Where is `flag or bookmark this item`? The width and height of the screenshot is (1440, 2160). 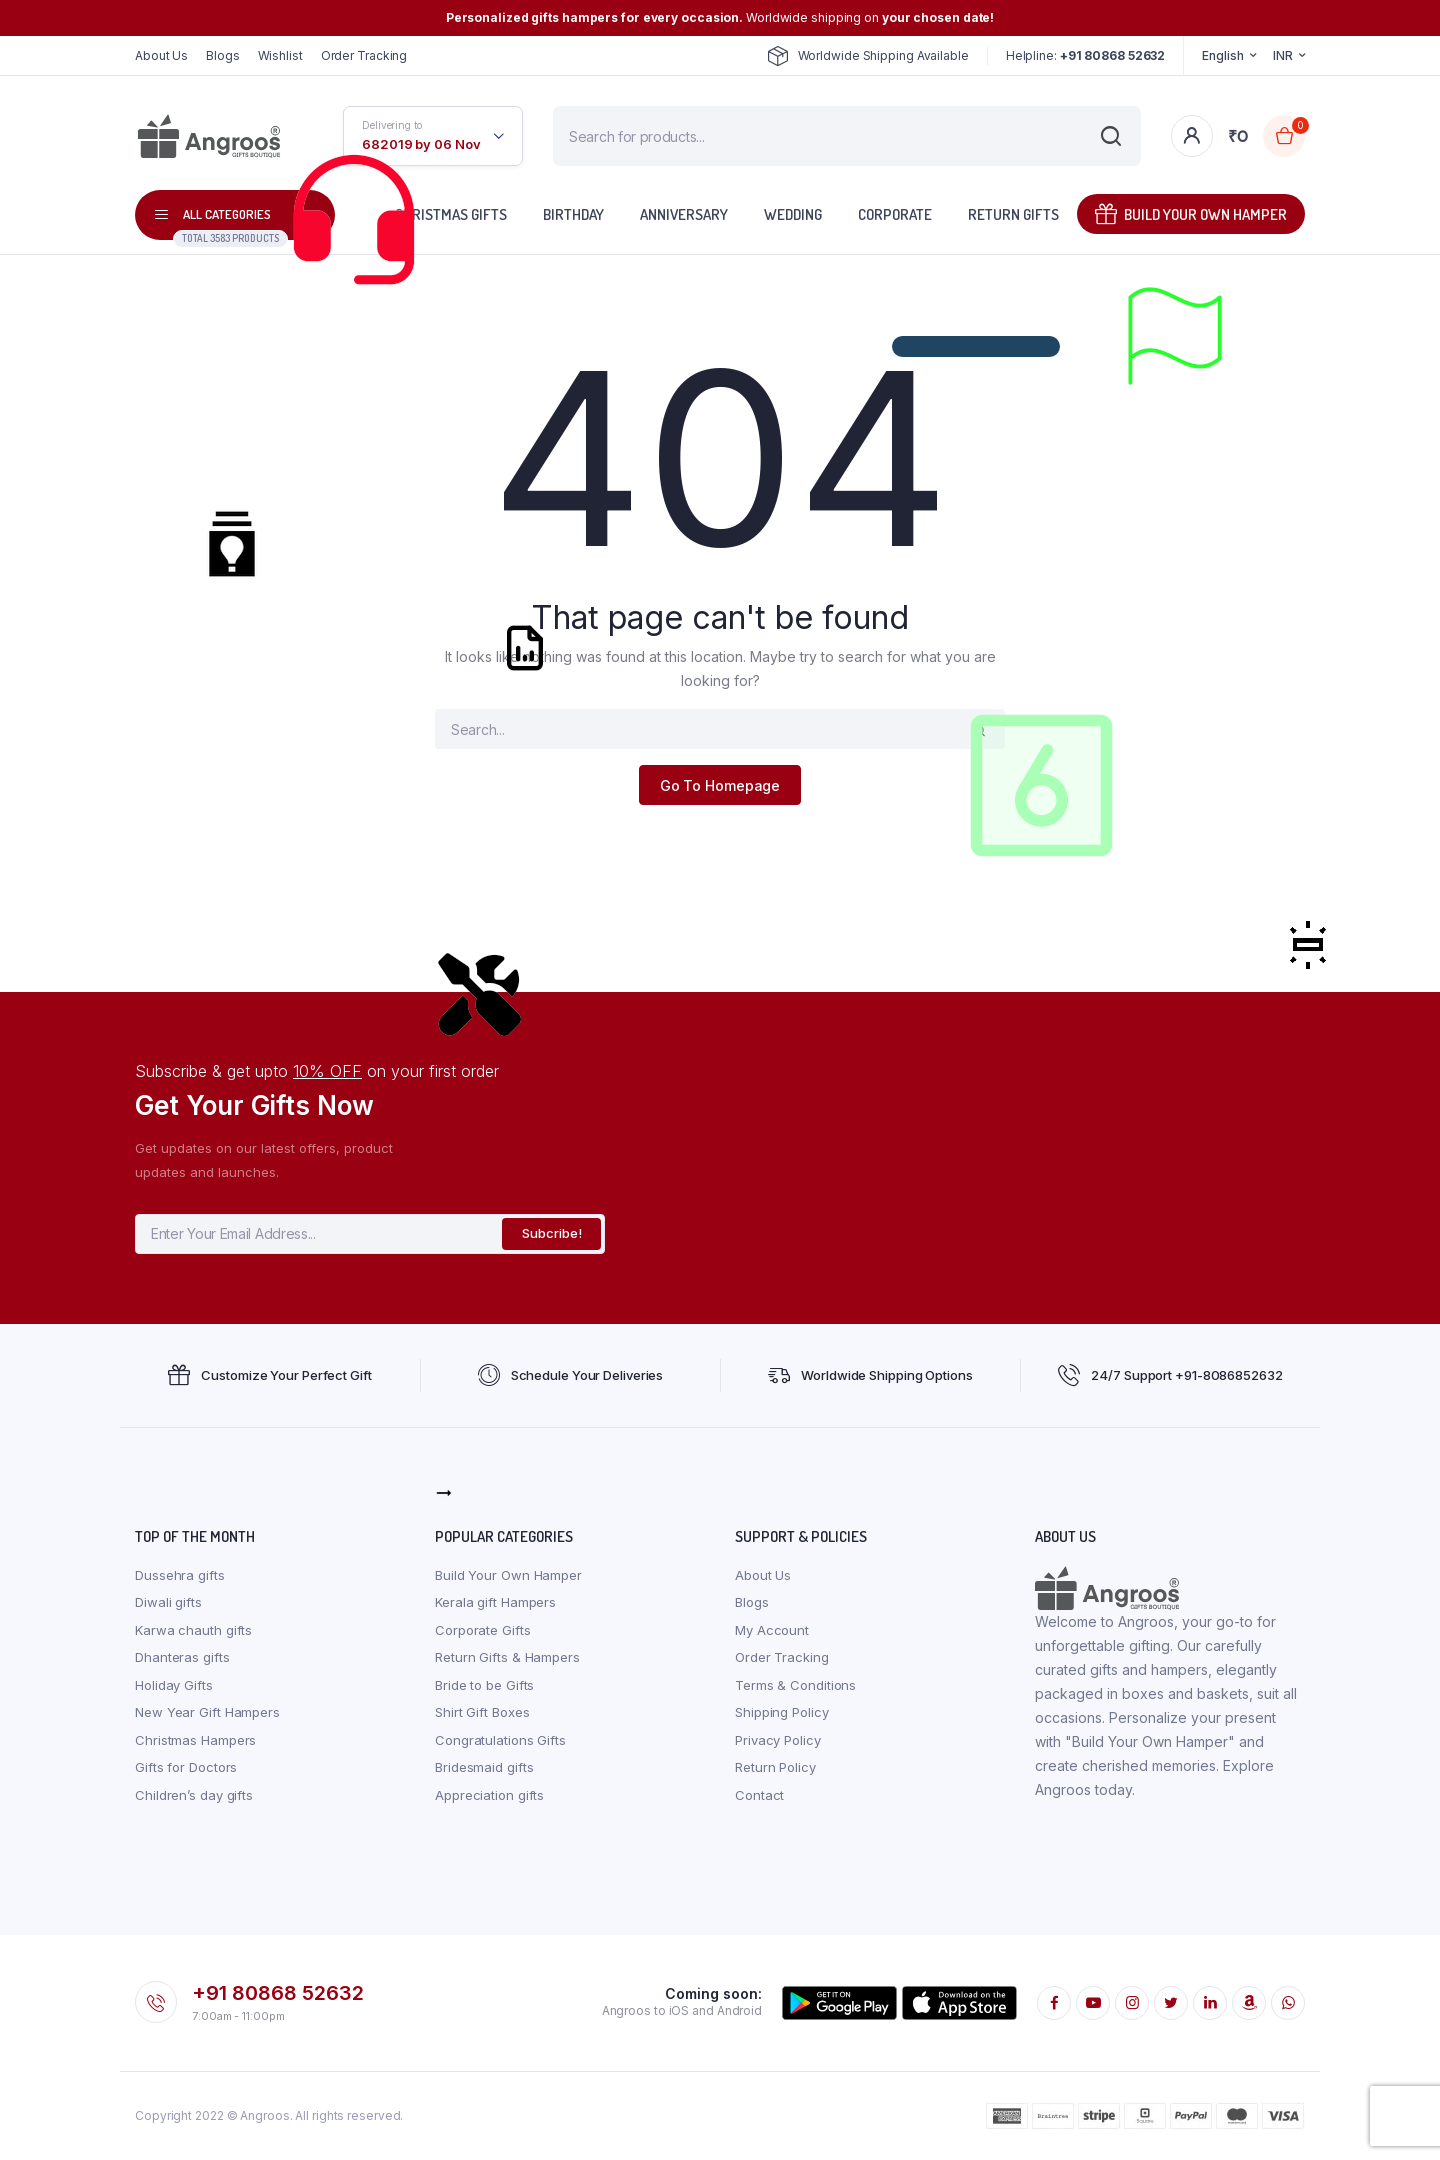 flag or bookmark this item is located at coordinates (1171, 334).